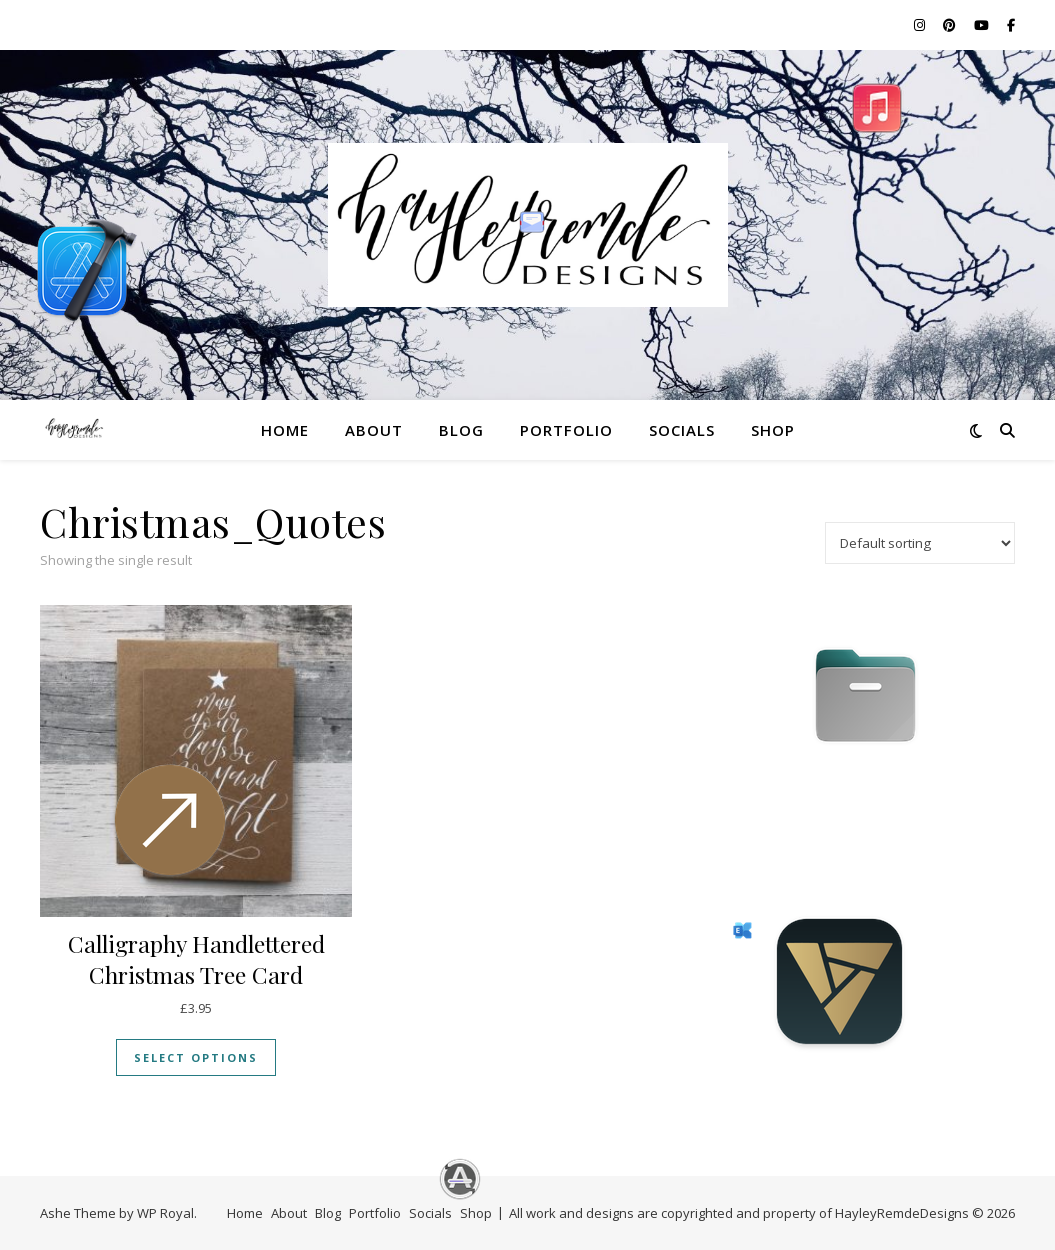 Image resolution: width=1055 pixels, height=1250 pixels. I want to click on open the Artifact app, so click(839, 981).